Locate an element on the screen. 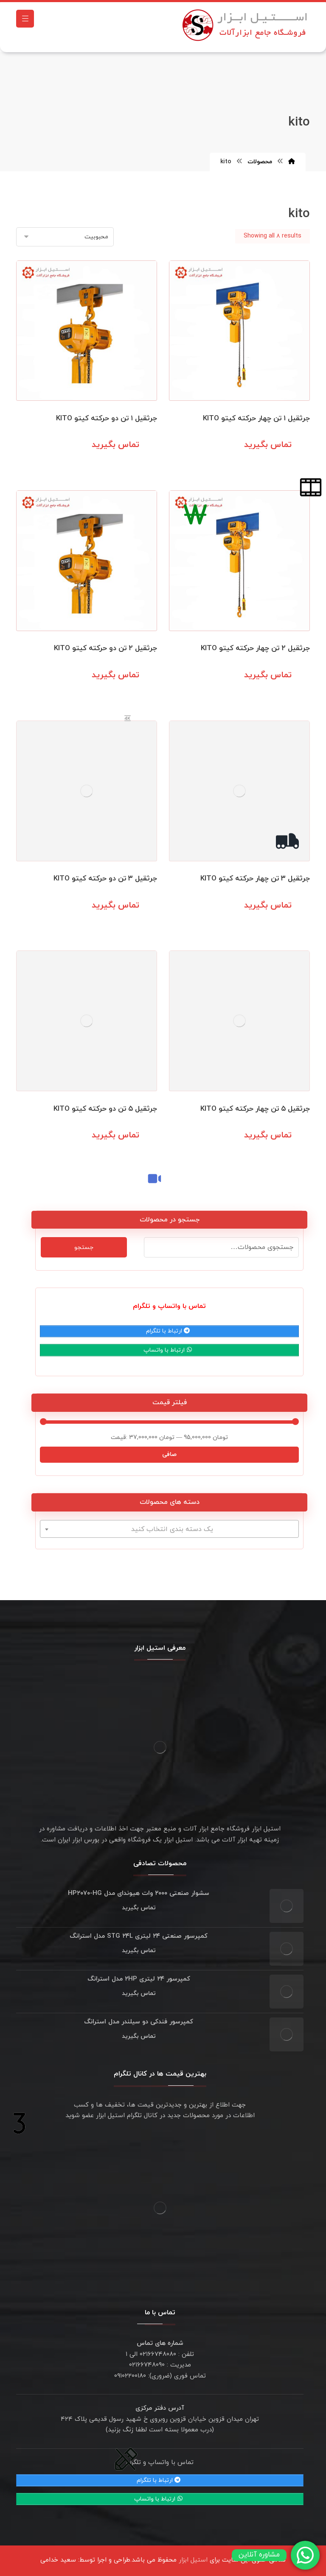  indicates 4K video resolution available is located at coordinates (127, 718).